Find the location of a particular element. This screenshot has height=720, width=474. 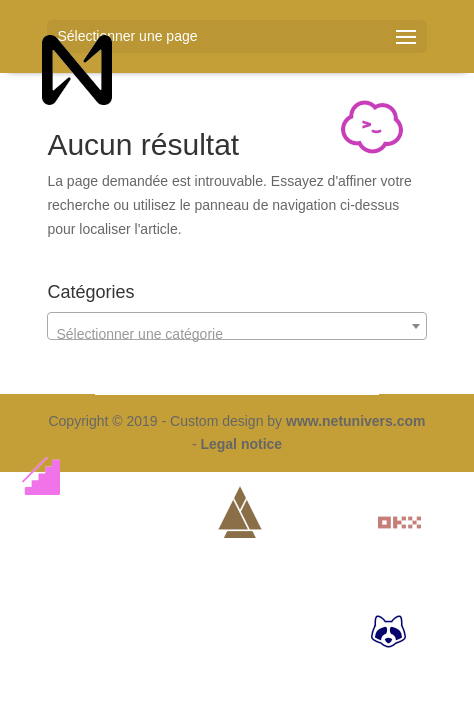

pino logging library logo is located at coordinates (240, 512).